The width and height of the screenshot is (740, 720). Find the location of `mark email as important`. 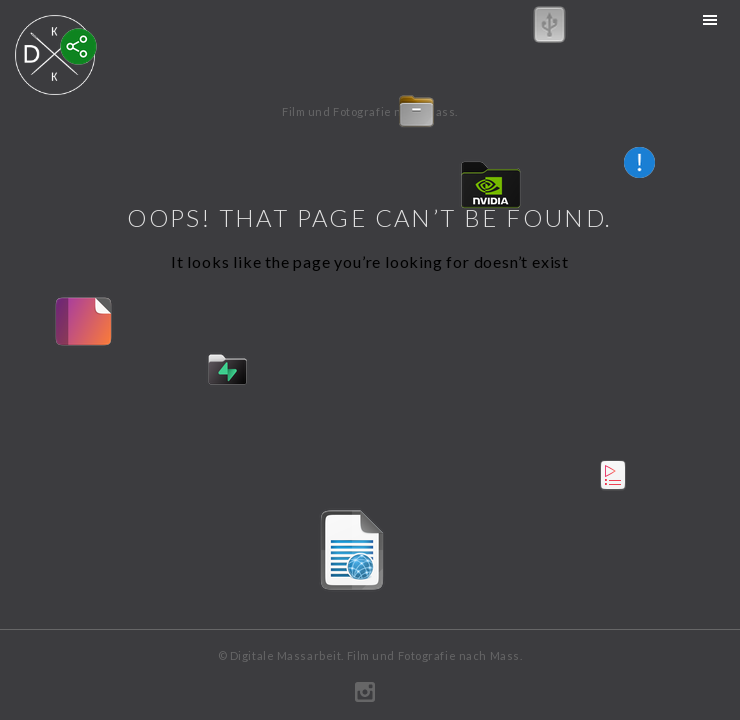

mark email as important is located at coordinates (639, 162).